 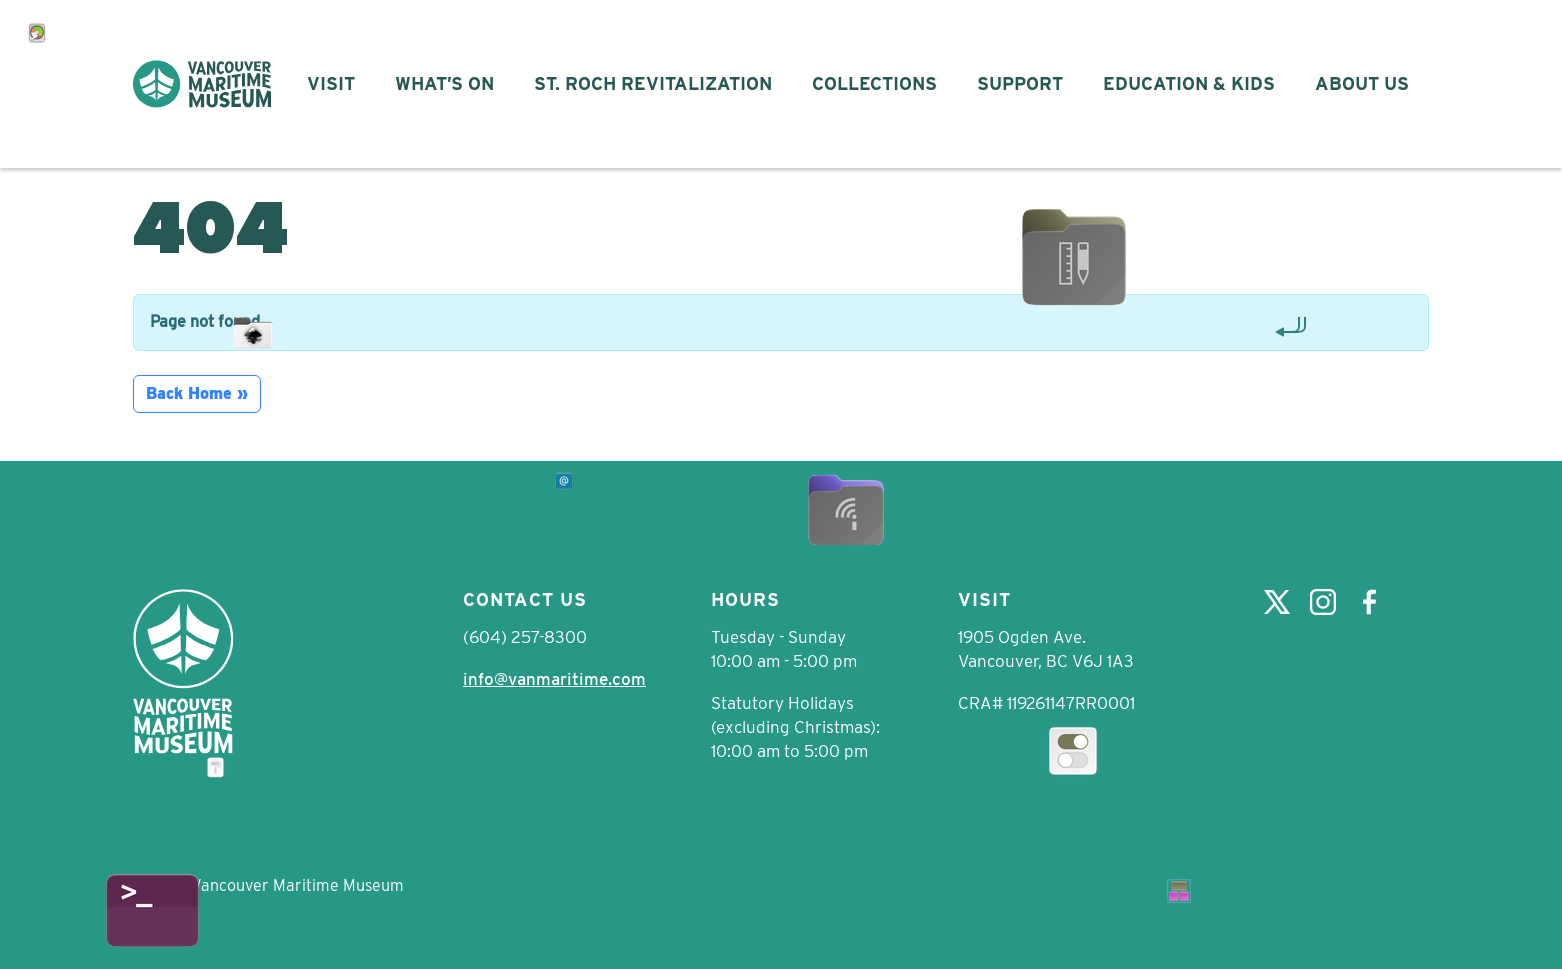 What do you see at coordinates (846, 510) in the screenshot?
I see `open insync cloud sync folder` at bounding box center [846, 510].